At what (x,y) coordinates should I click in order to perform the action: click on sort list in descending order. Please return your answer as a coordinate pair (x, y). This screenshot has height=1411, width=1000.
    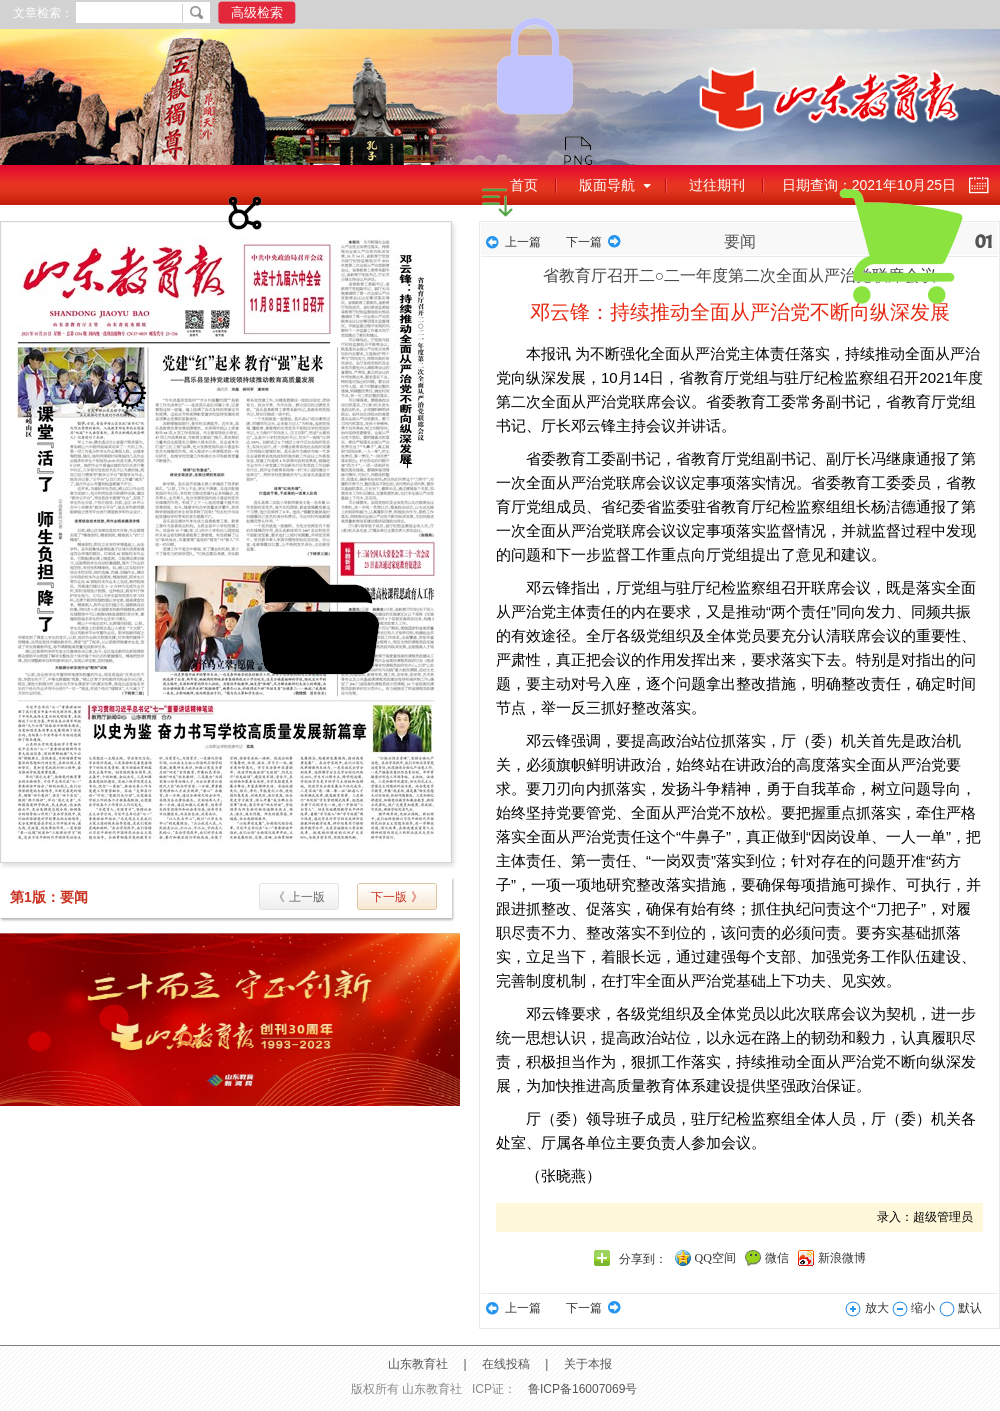
    Looking at the image, I should click on (497, 201).